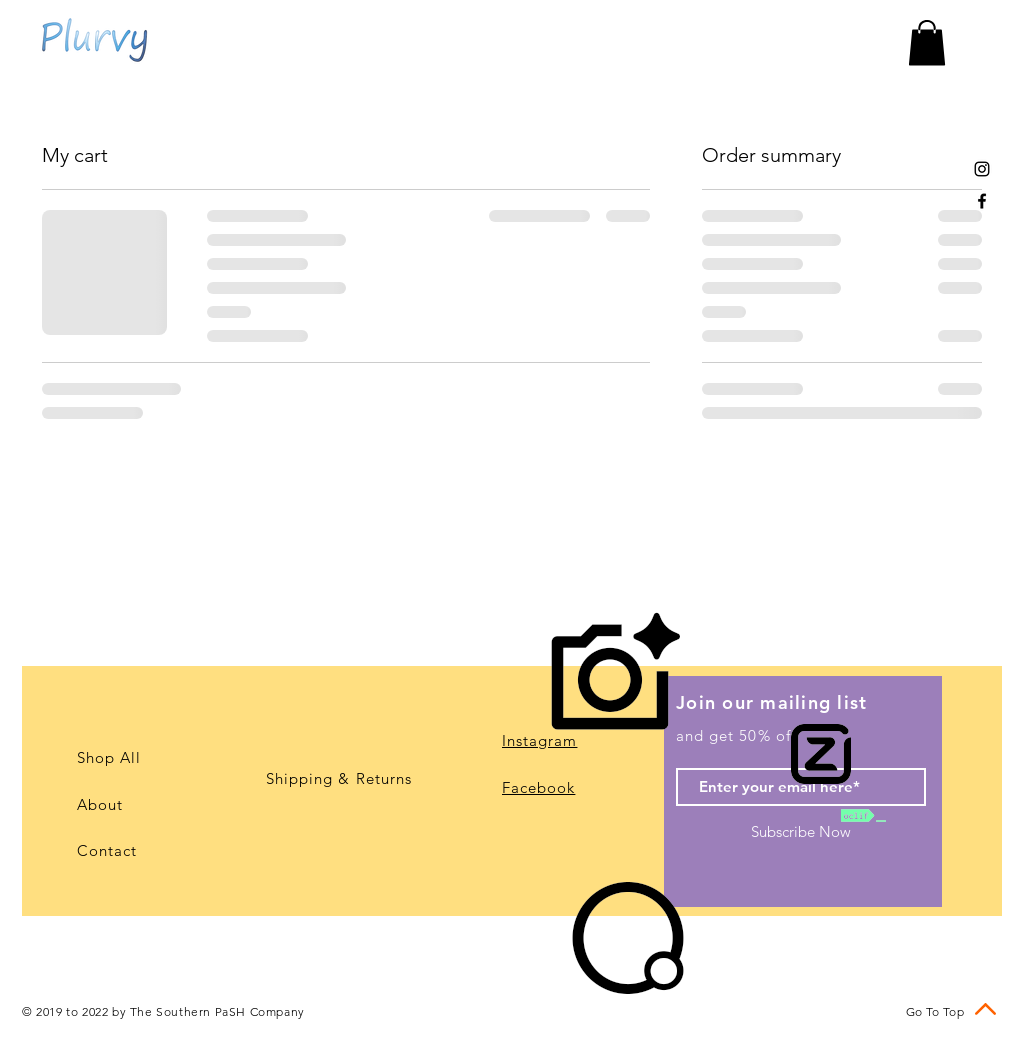 The image size is (1024, 1049). Describe the element at coordinates (863, 815) in the screenshot. I see `oclif command-line framework logo` at that location.